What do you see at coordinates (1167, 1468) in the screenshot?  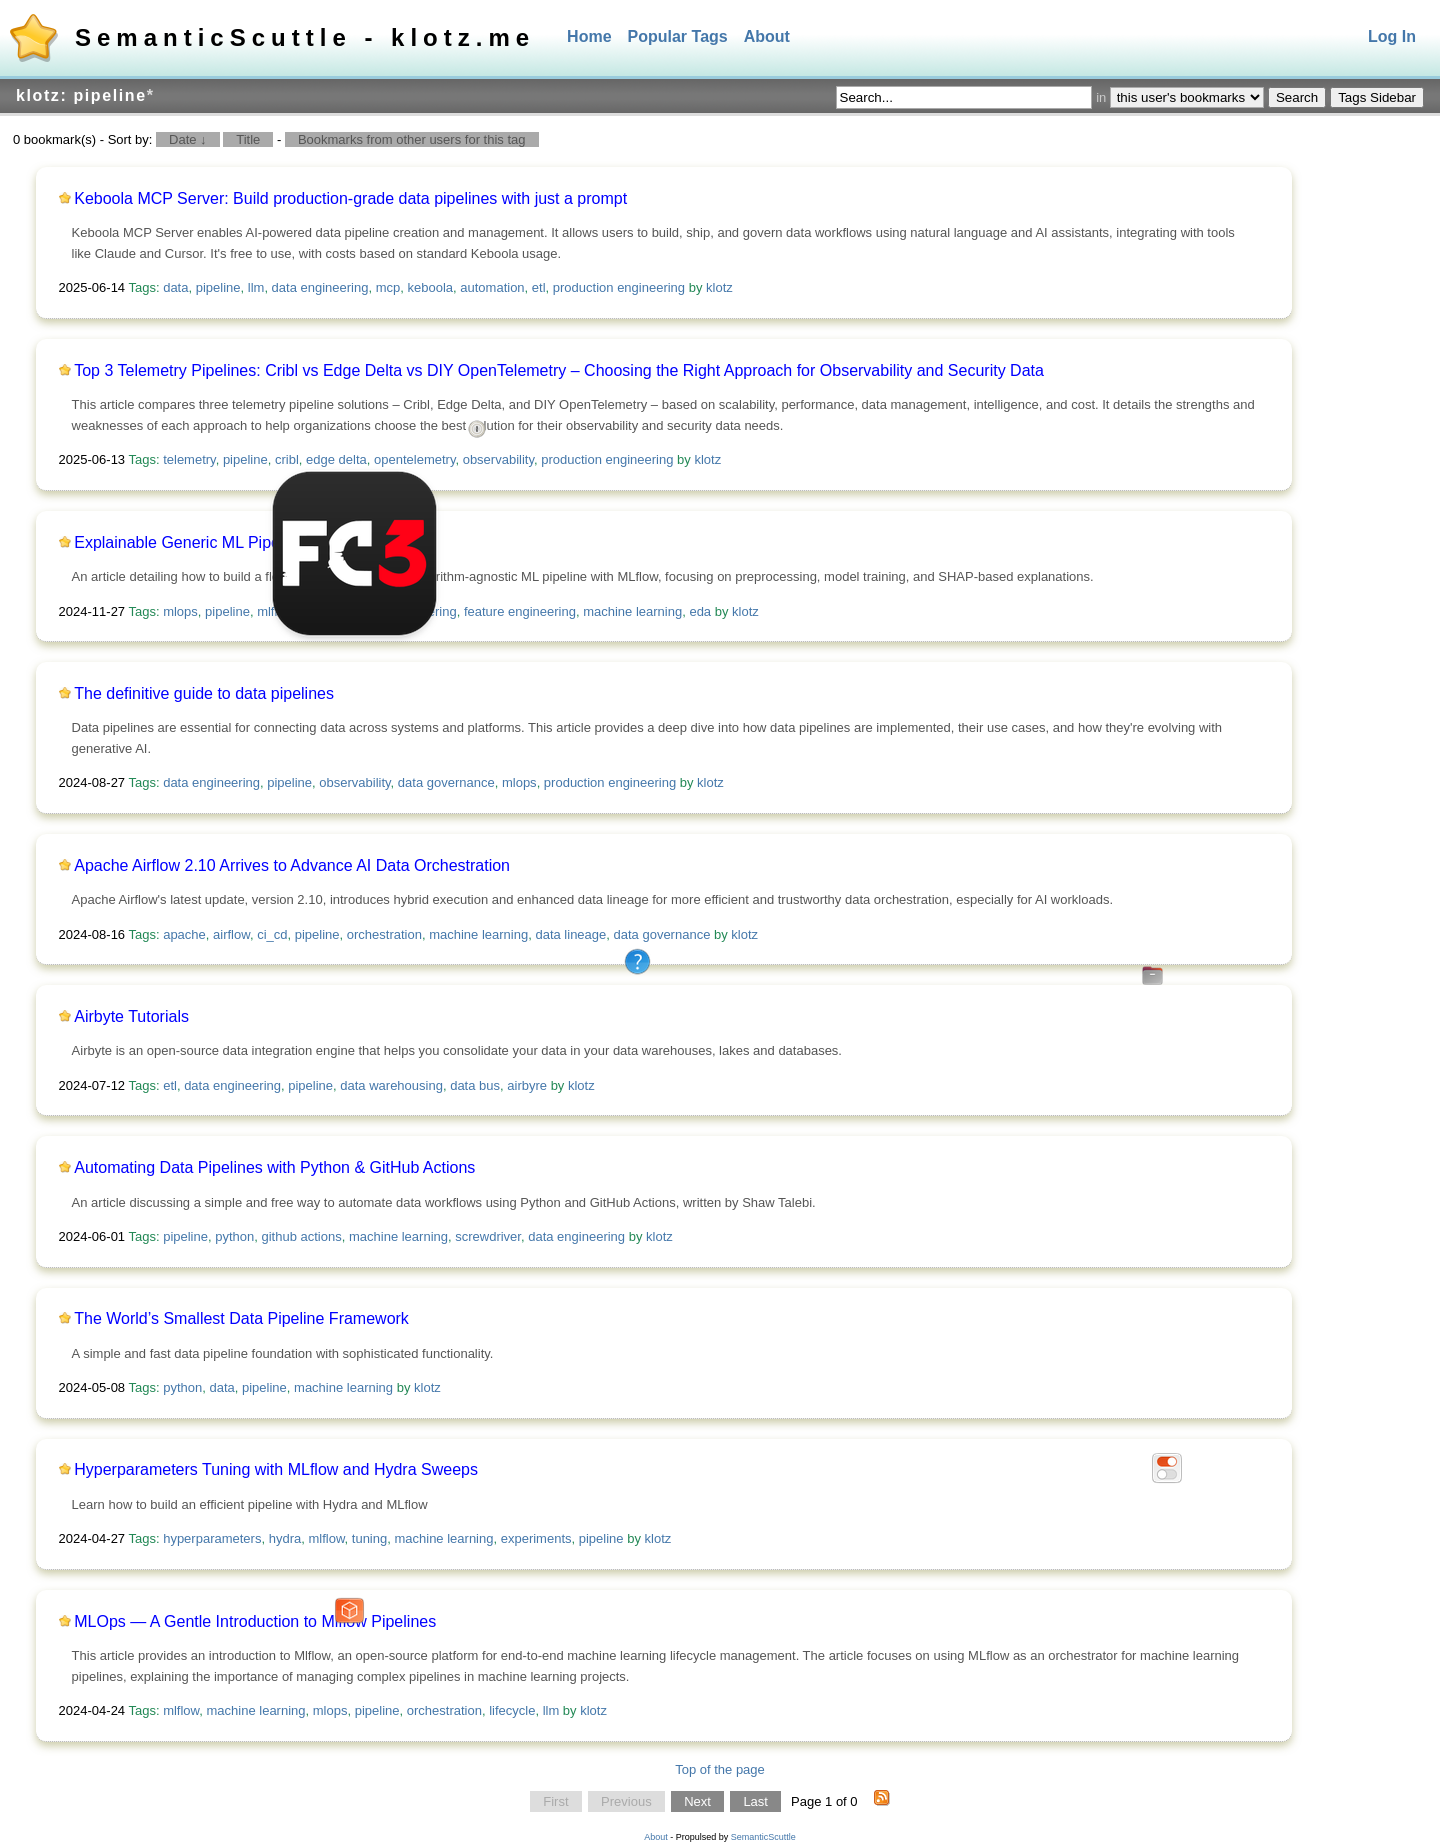 I see `open system settings` at bounding box center [1167, 1468].